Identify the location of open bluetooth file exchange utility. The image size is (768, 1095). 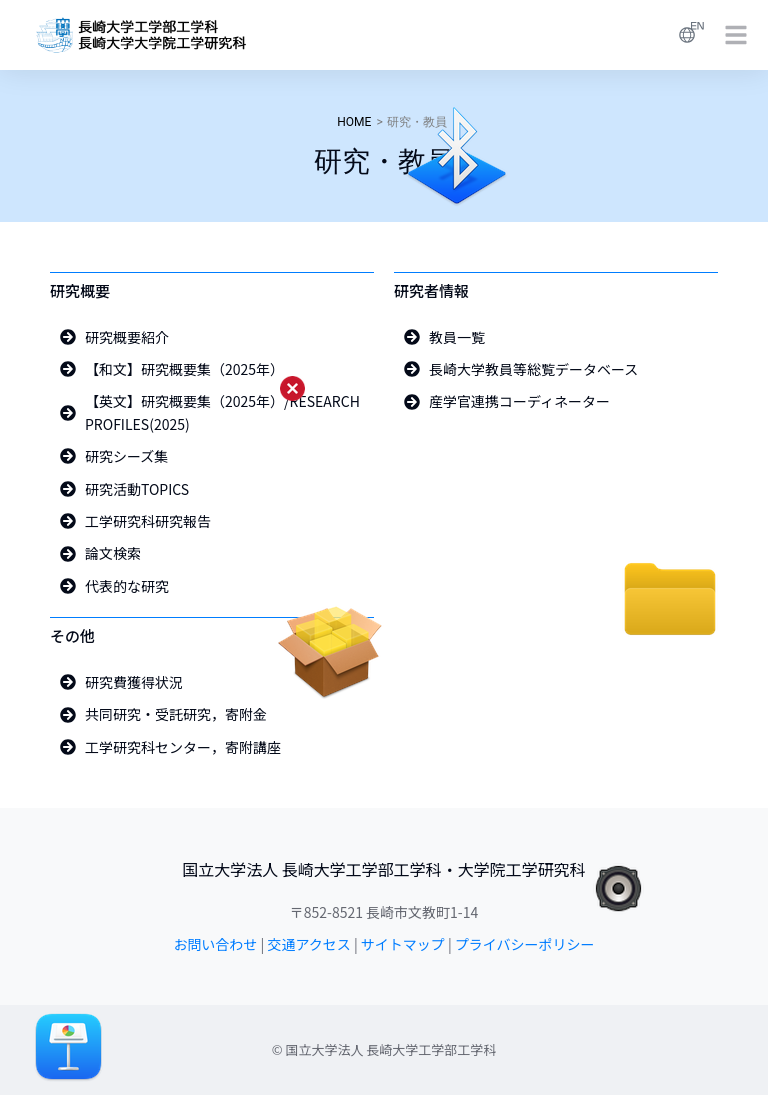
(456, 157).